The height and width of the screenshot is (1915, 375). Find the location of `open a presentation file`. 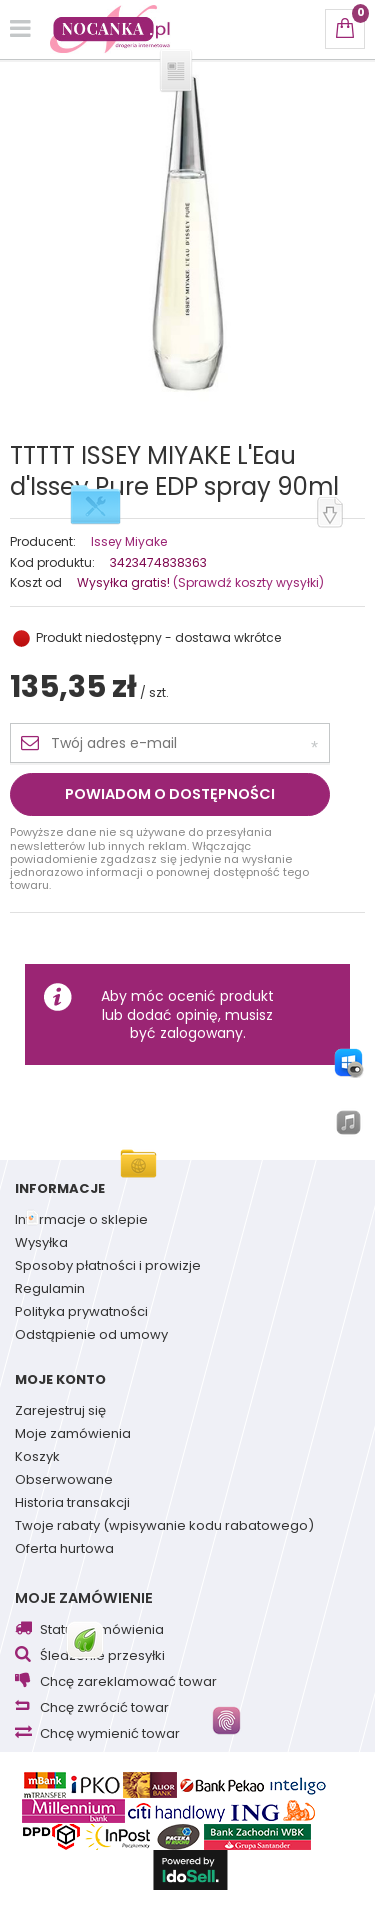

open a presentation file is located at coordinates (32, 1217).